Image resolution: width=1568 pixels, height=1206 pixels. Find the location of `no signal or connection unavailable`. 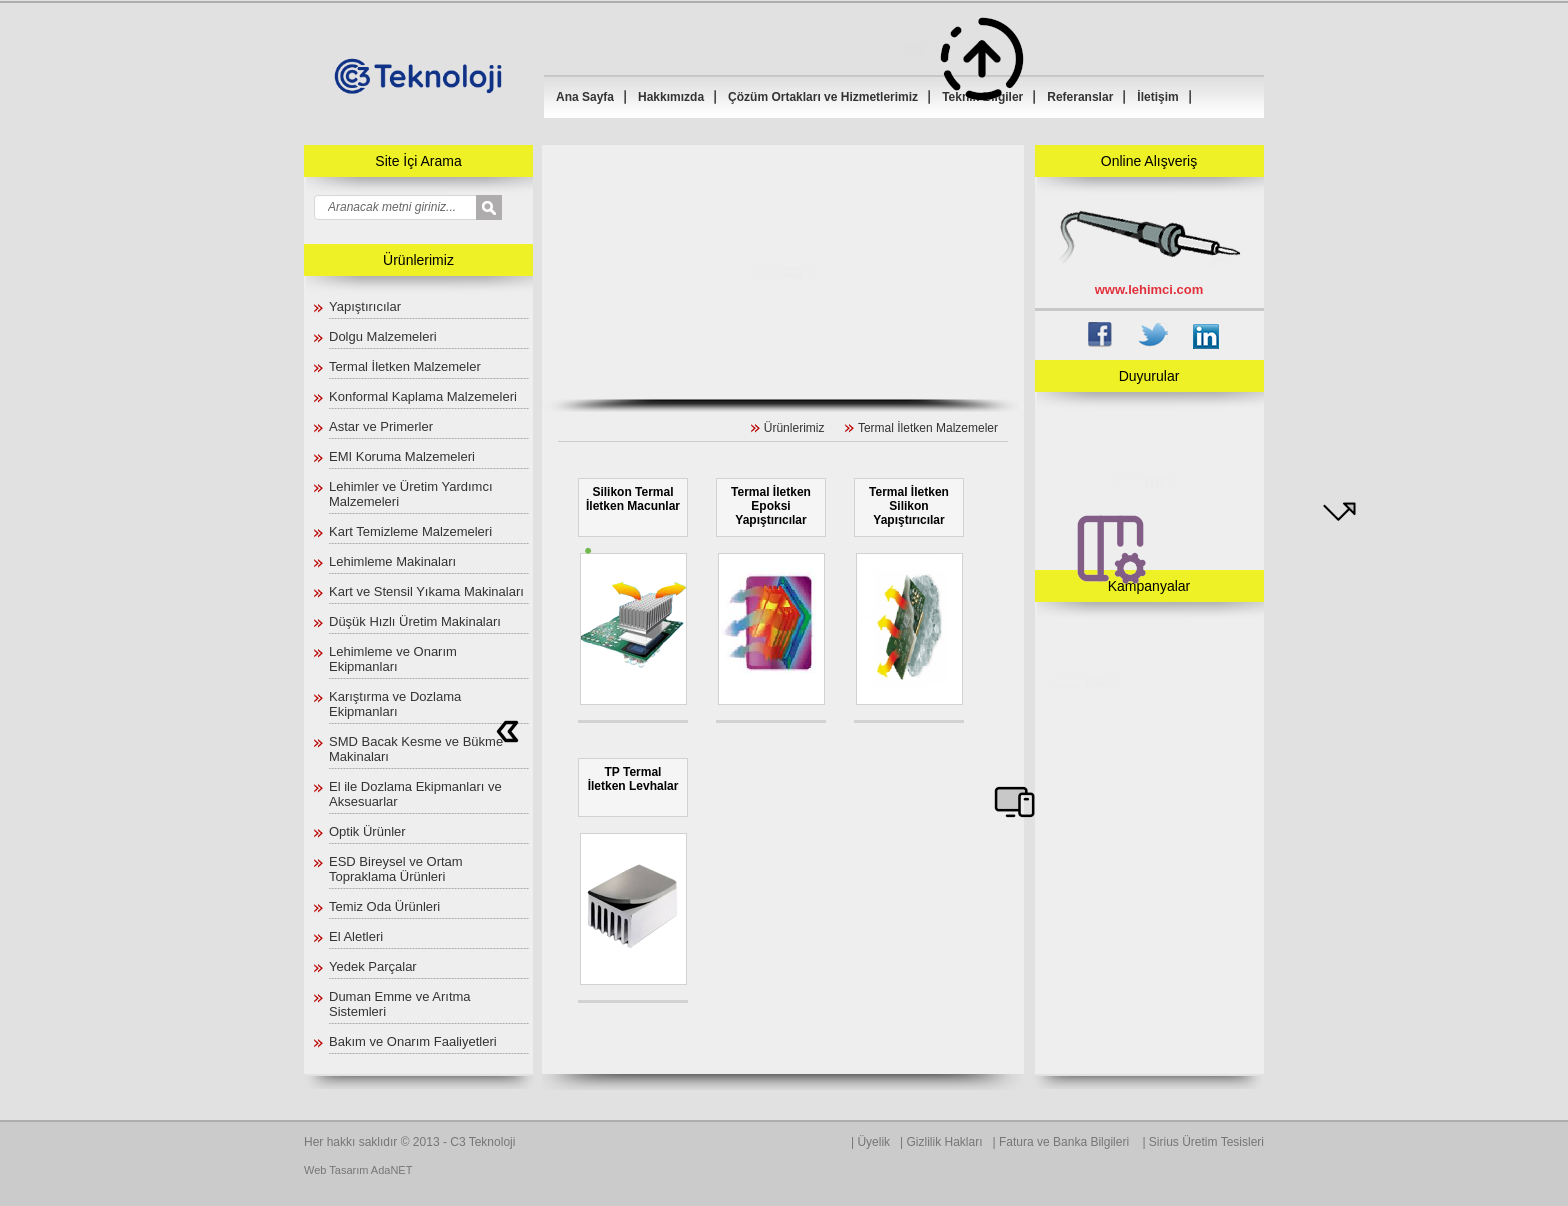

no signal or connection unavailable is located at coordinates (618, 526).